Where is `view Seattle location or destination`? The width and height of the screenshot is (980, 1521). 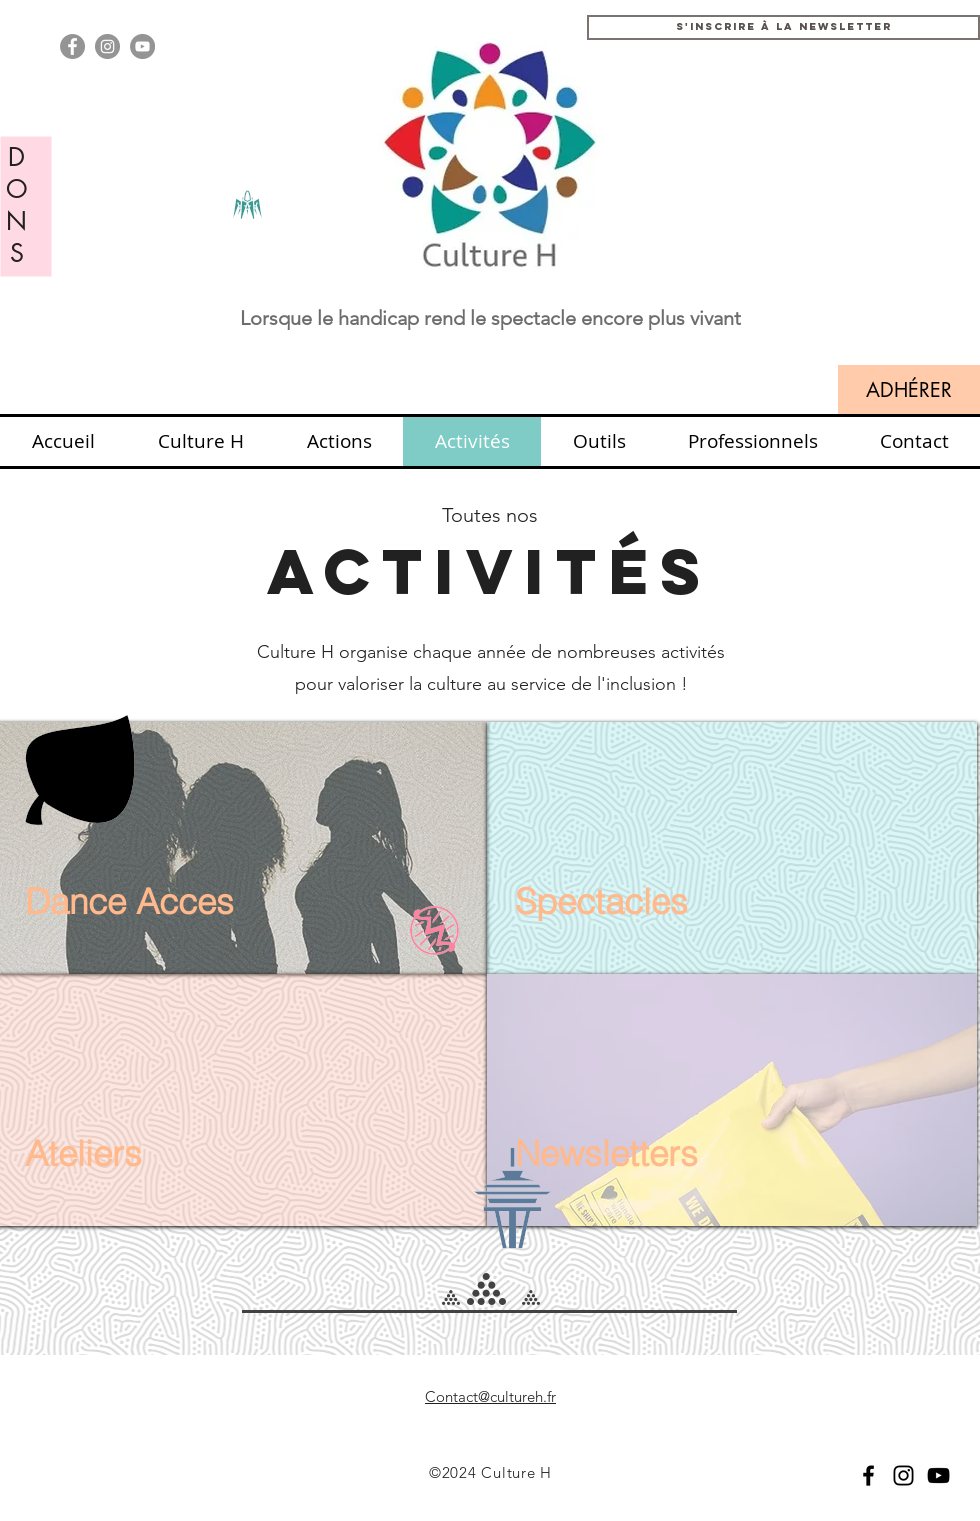
view Seattle location or destination is located at coordinates (512, 1196).